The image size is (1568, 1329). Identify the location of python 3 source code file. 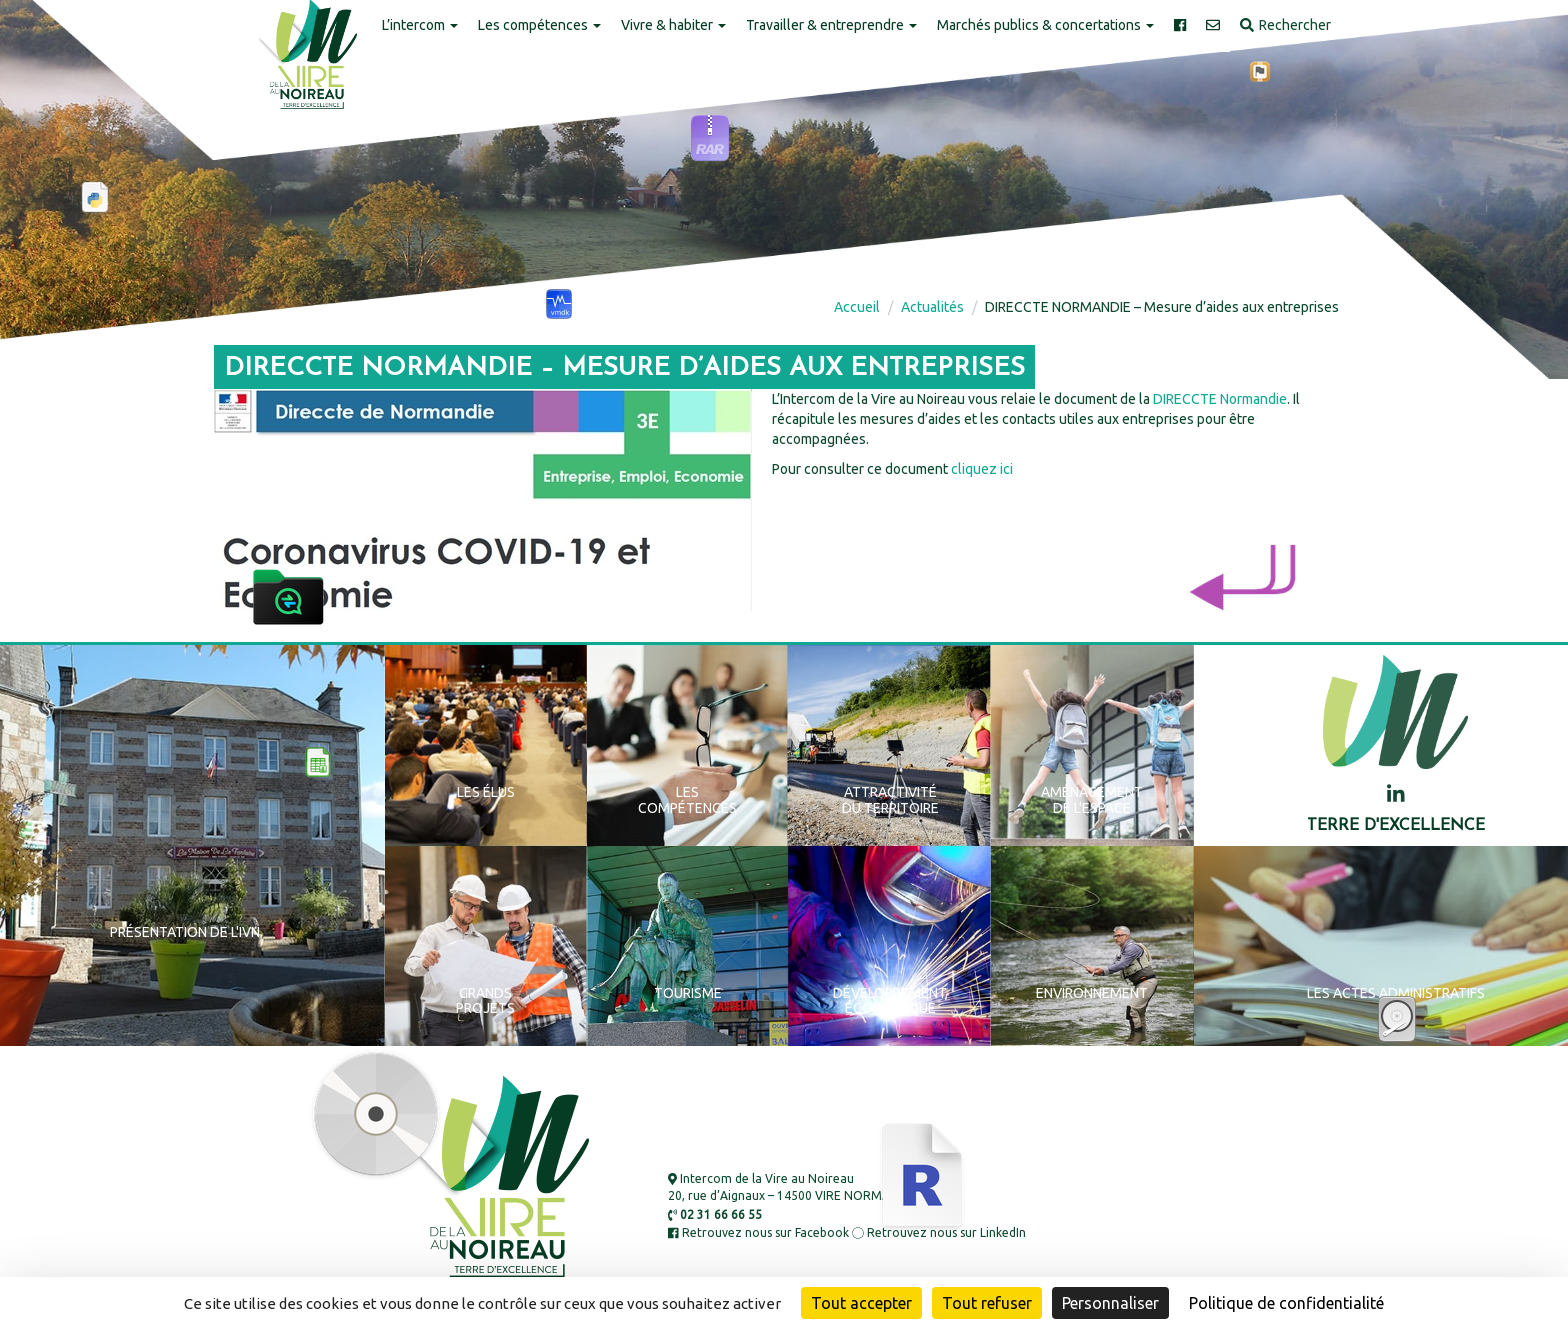
(95, 197).